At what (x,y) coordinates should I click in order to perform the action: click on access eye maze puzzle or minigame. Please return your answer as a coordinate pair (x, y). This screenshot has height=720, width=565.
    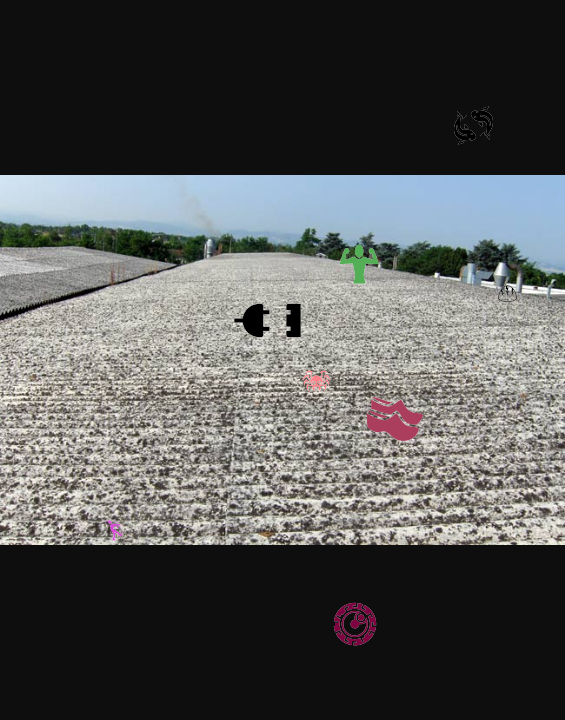
    Looking at the image, I should click on (355, 624).